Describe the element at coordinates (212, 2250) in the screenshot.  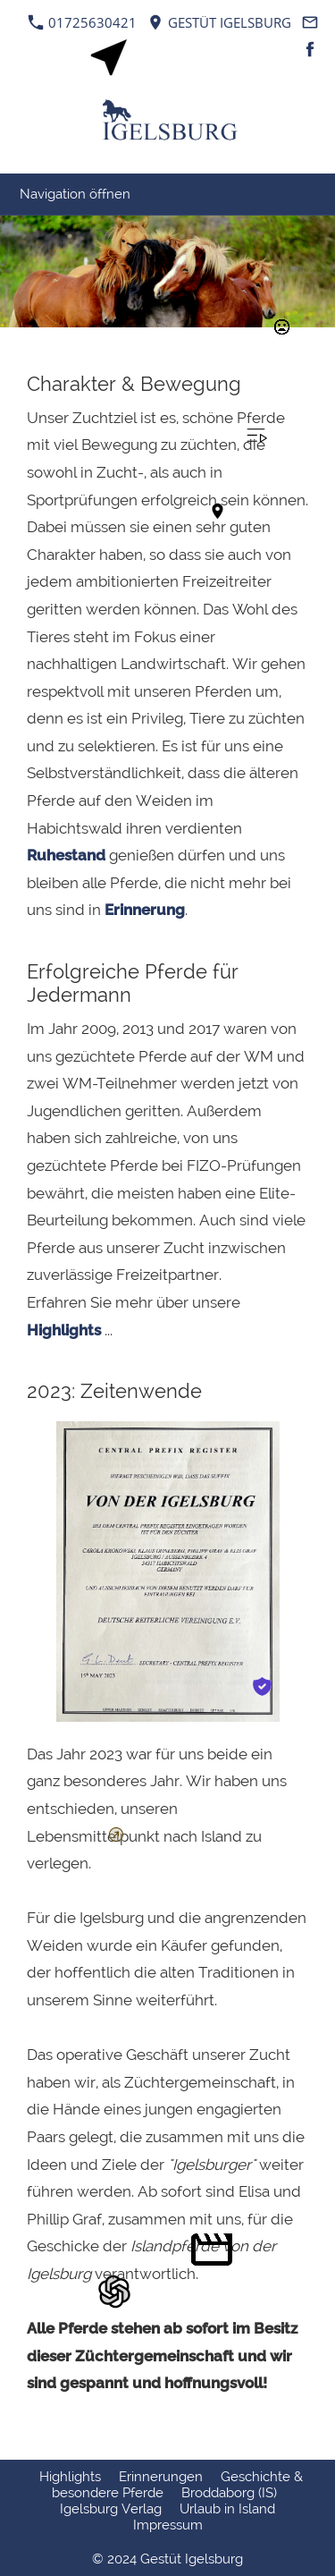
I see `create a new video or movie project` at that location.